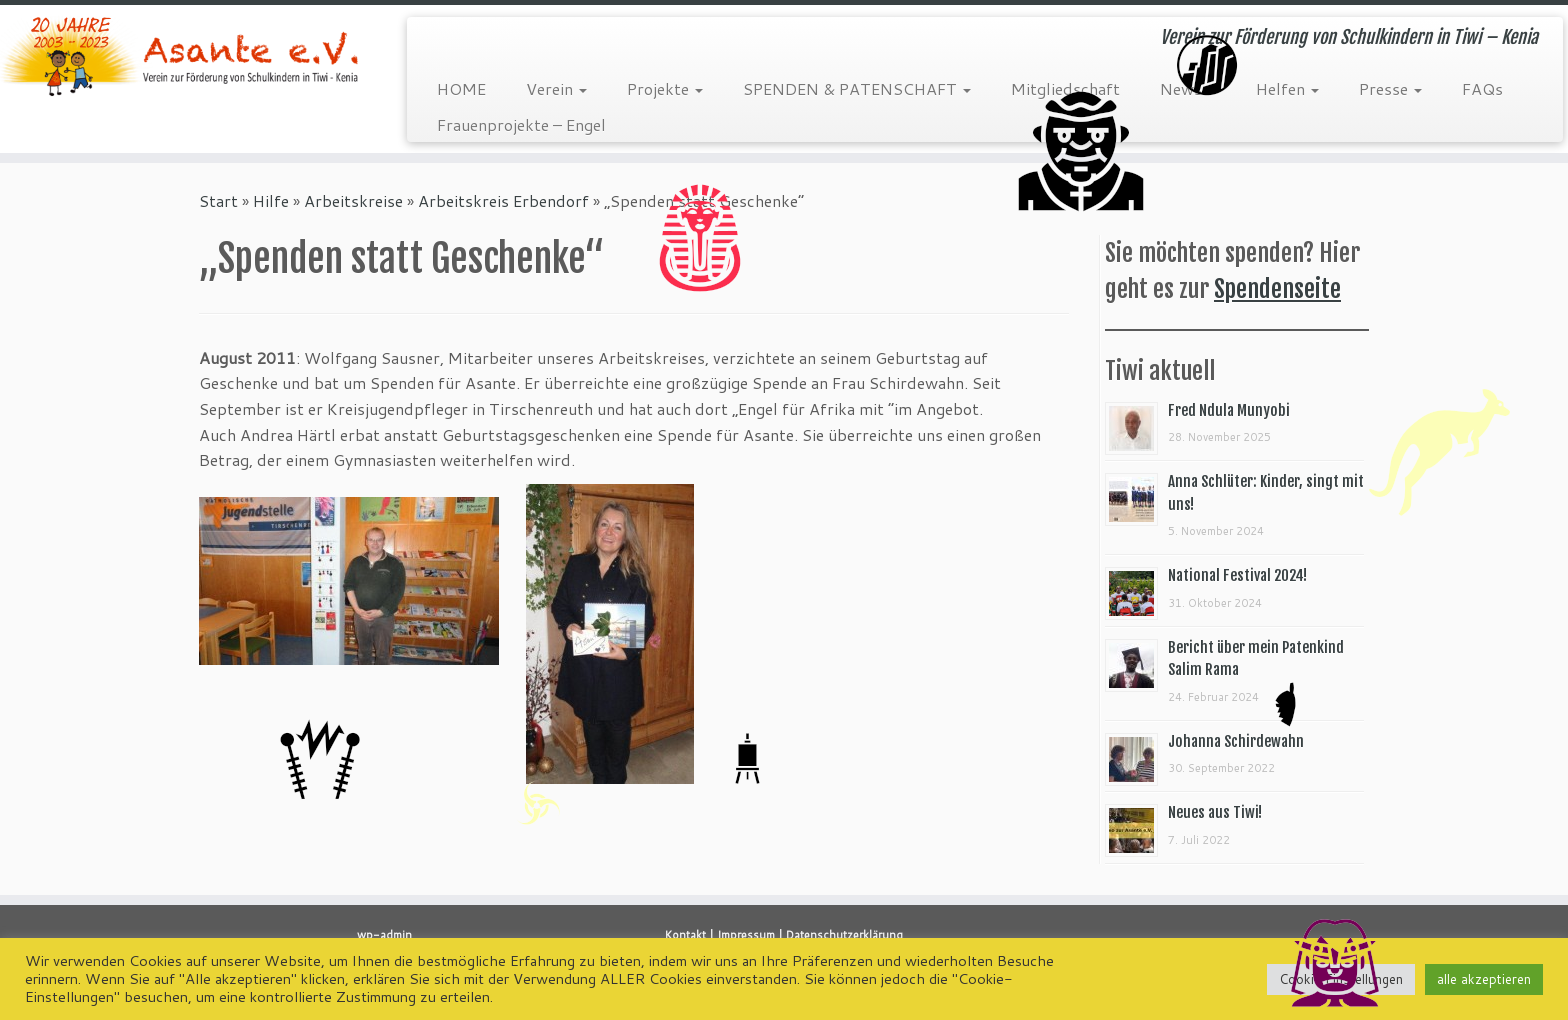 Image resolution: width=1568 pixels, height=1020 pixels. Describe the element at coordinates (1207, 65) in the screenshot. I see `navigate to rocky terrain or mountain area in game` at that location.